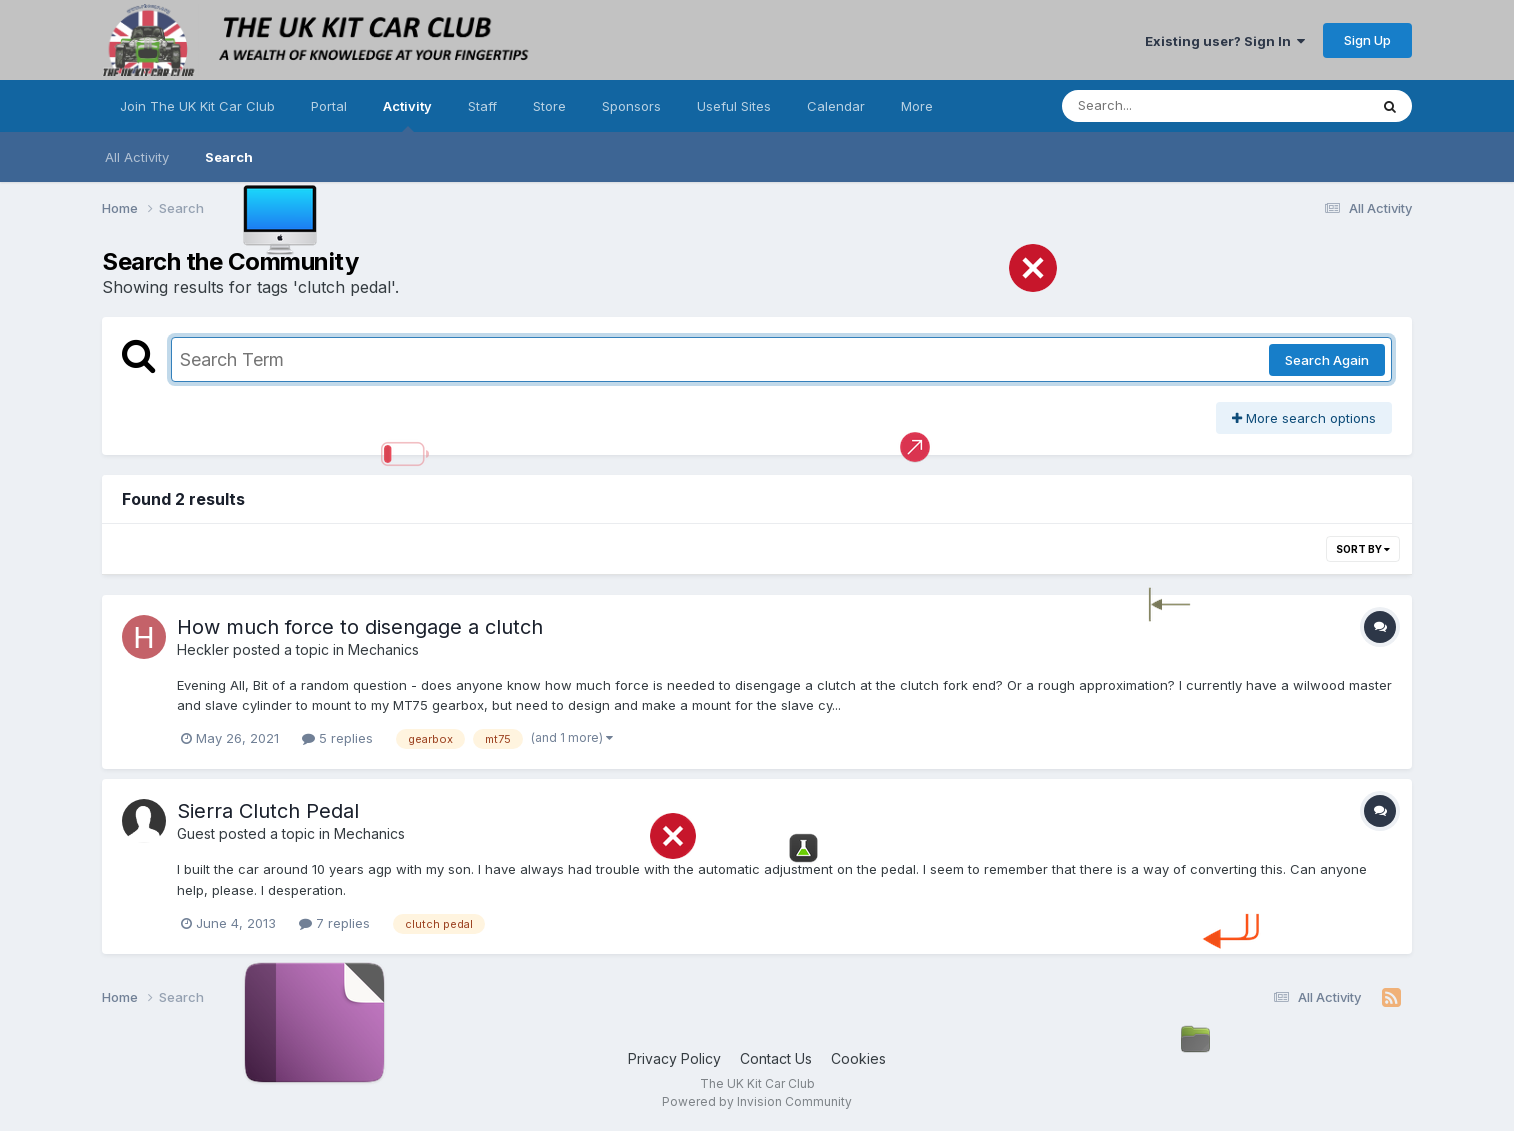  I want to click on indicates a valid drop target for dragging files, so click(1195, 1038).